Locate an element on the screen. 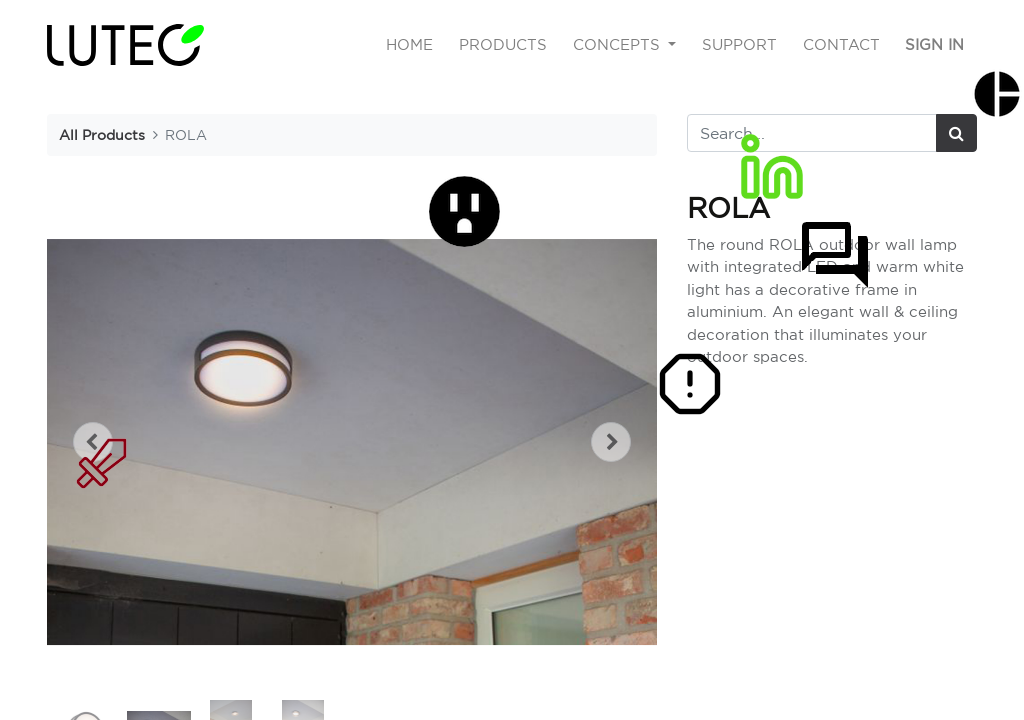 Image resolution: width=1024 pixels, height=720 pixels. indicates a critical warning or error state is located at coordinates (690, 384).